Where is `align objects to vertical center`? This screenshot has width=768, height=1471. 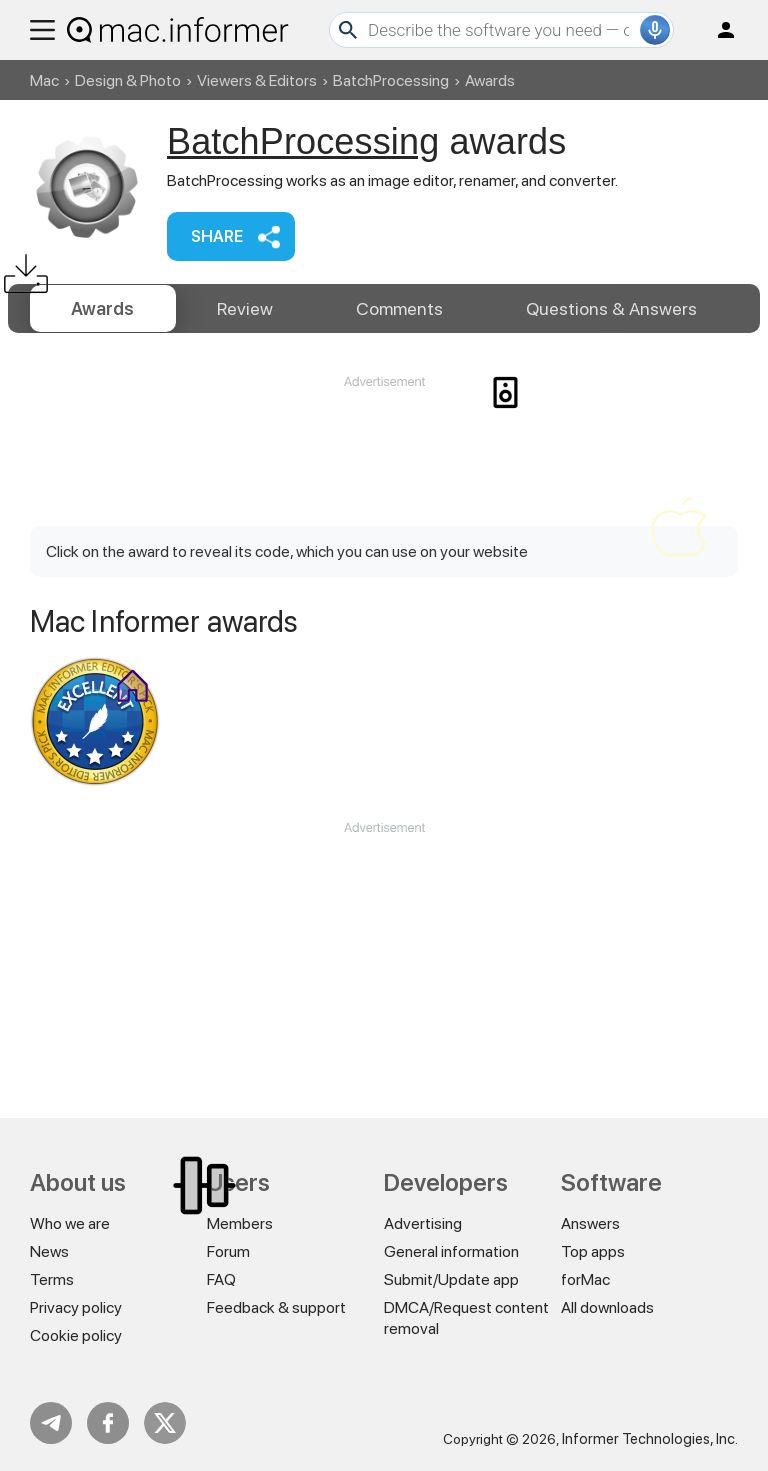 align objects to vertical center is located at coordinates (204, 1185).